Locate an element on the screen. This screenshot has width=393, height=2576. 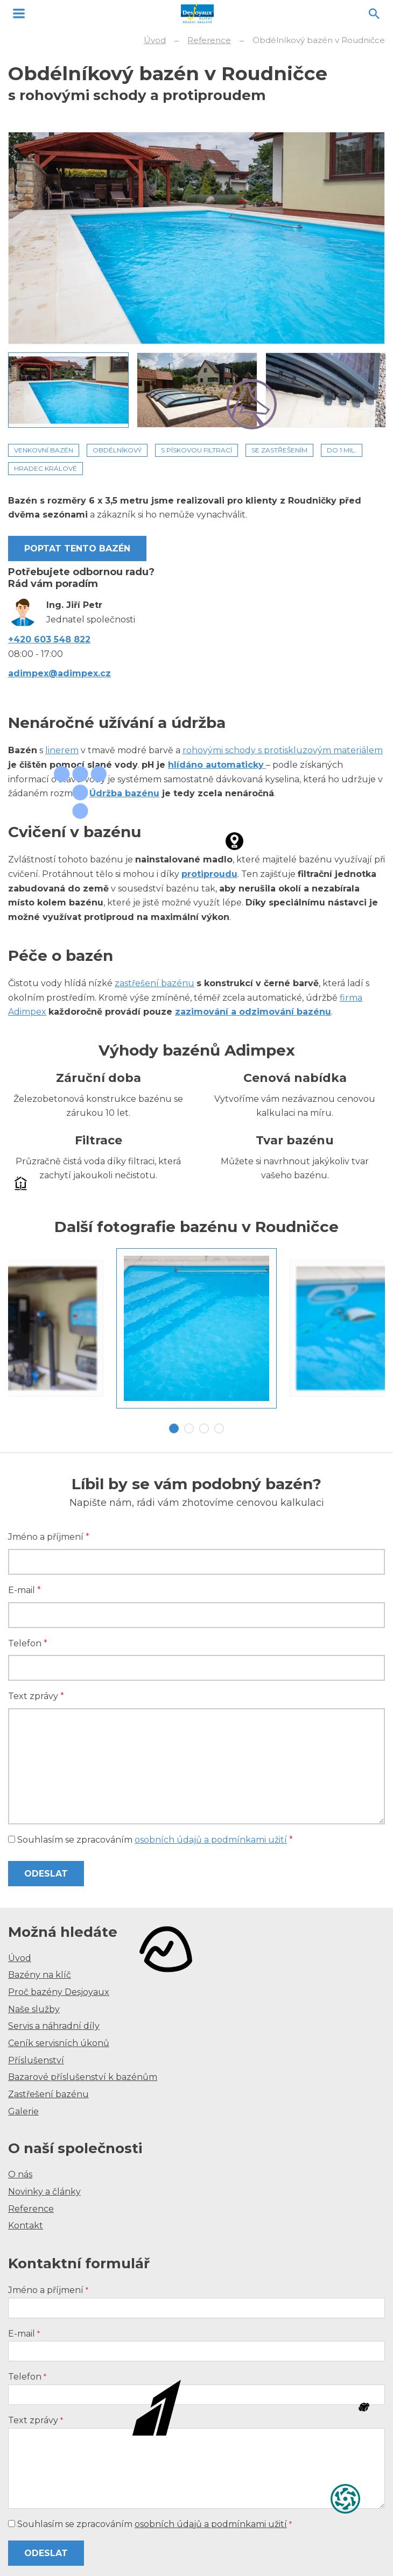
maplibre mapping library logo is located at coordinates (234, 841).